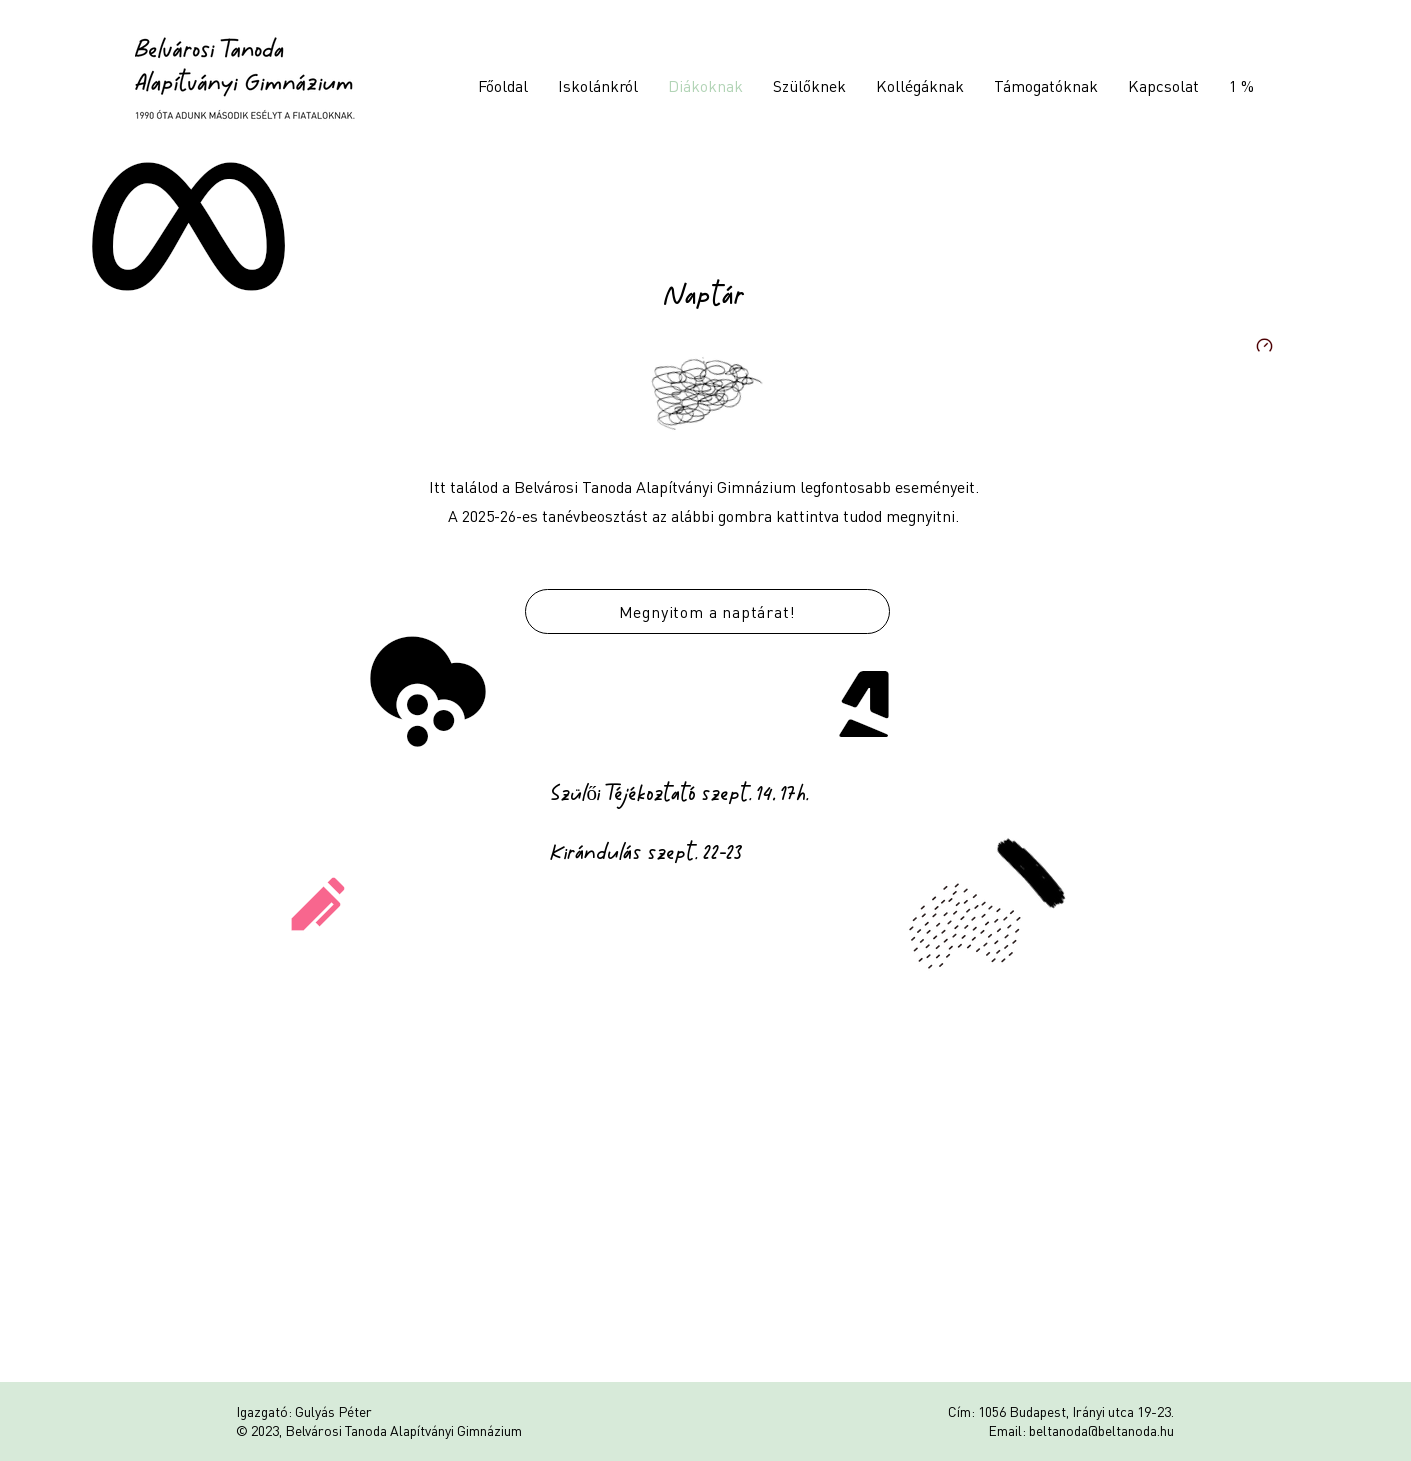 The height and width of the screenshot is (1461, 1411). I want to click on edit or compose new content, so click(317, 905).